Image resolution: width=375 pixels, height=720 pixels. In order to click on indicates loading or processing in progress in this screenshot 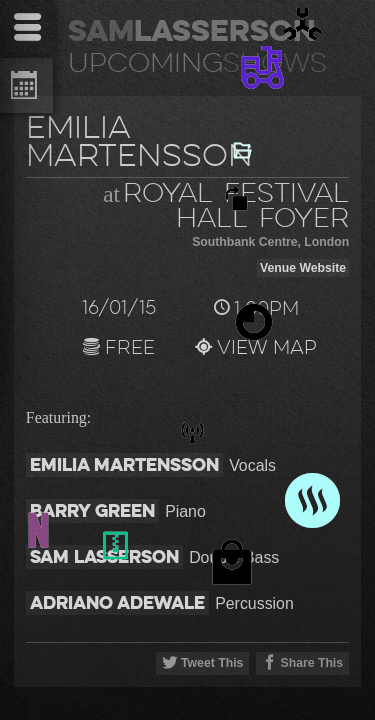, I will do `click(254, 322)`.